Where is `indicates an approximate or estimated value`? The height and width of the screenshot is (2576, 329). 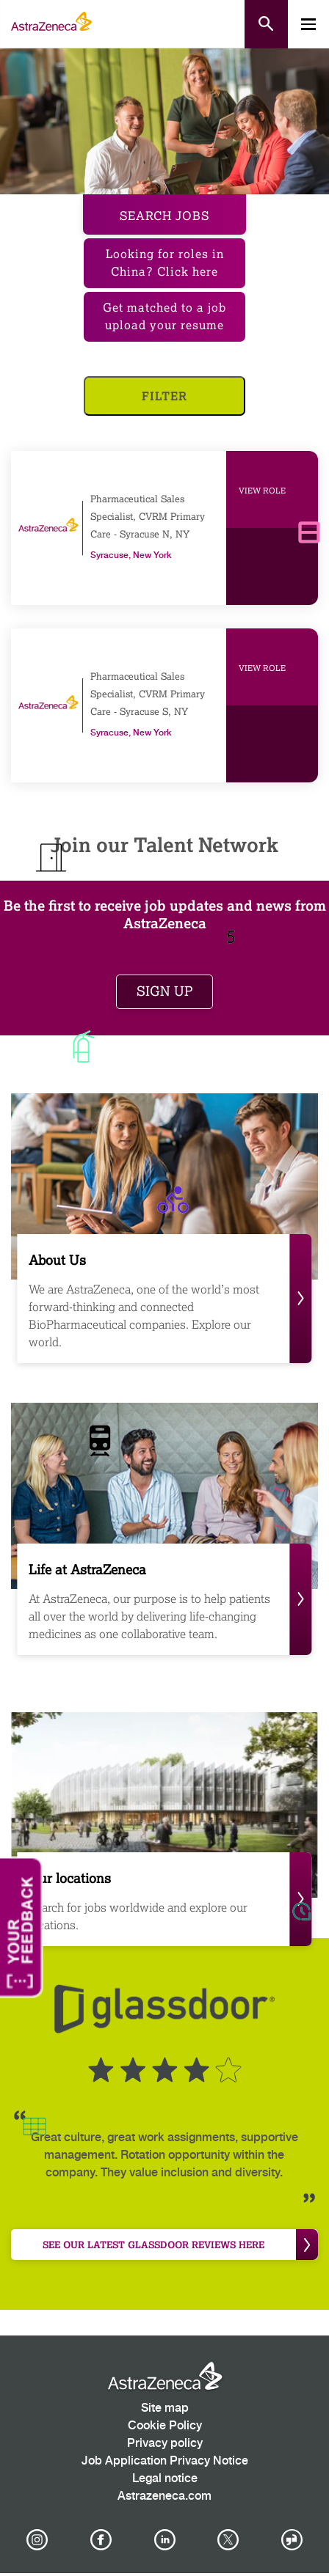 indicates an approximate or estimated value is located at coordinates (18, 1527).